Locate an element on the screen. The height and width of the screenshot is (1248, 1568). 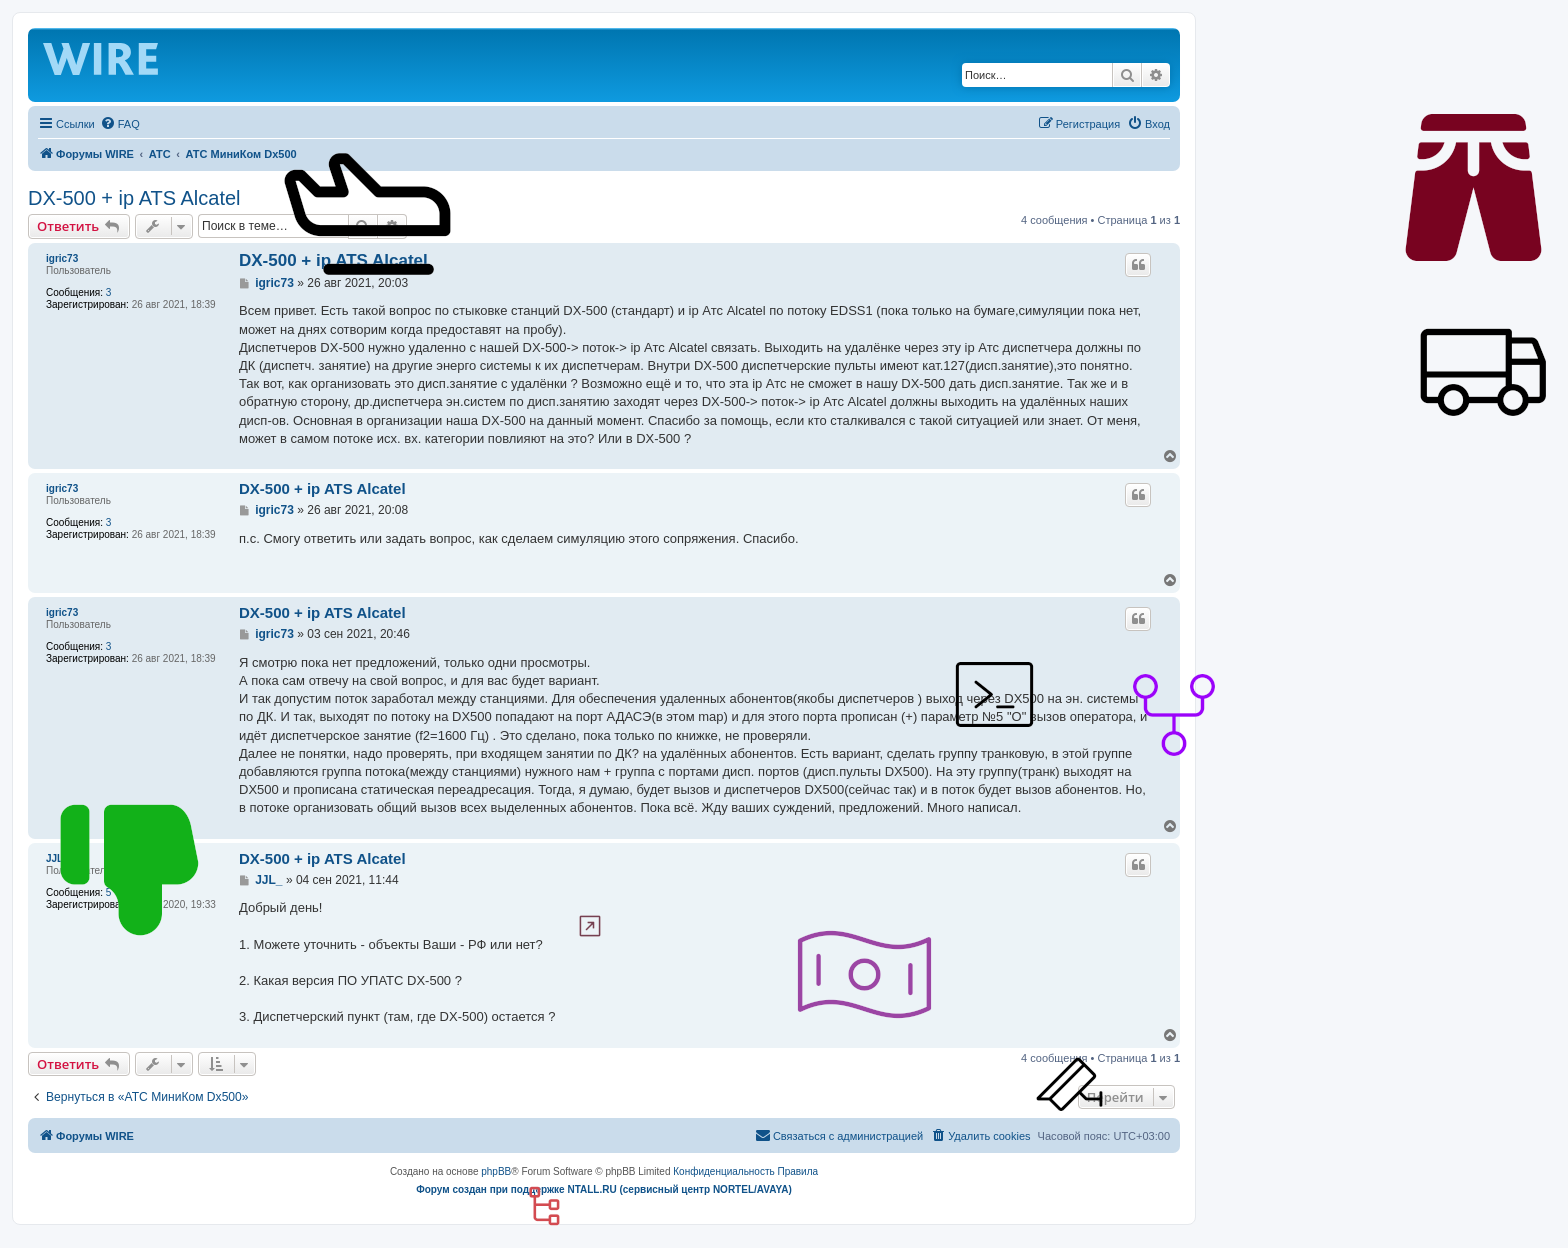
open link in new window is located at coordinates (590, 926).